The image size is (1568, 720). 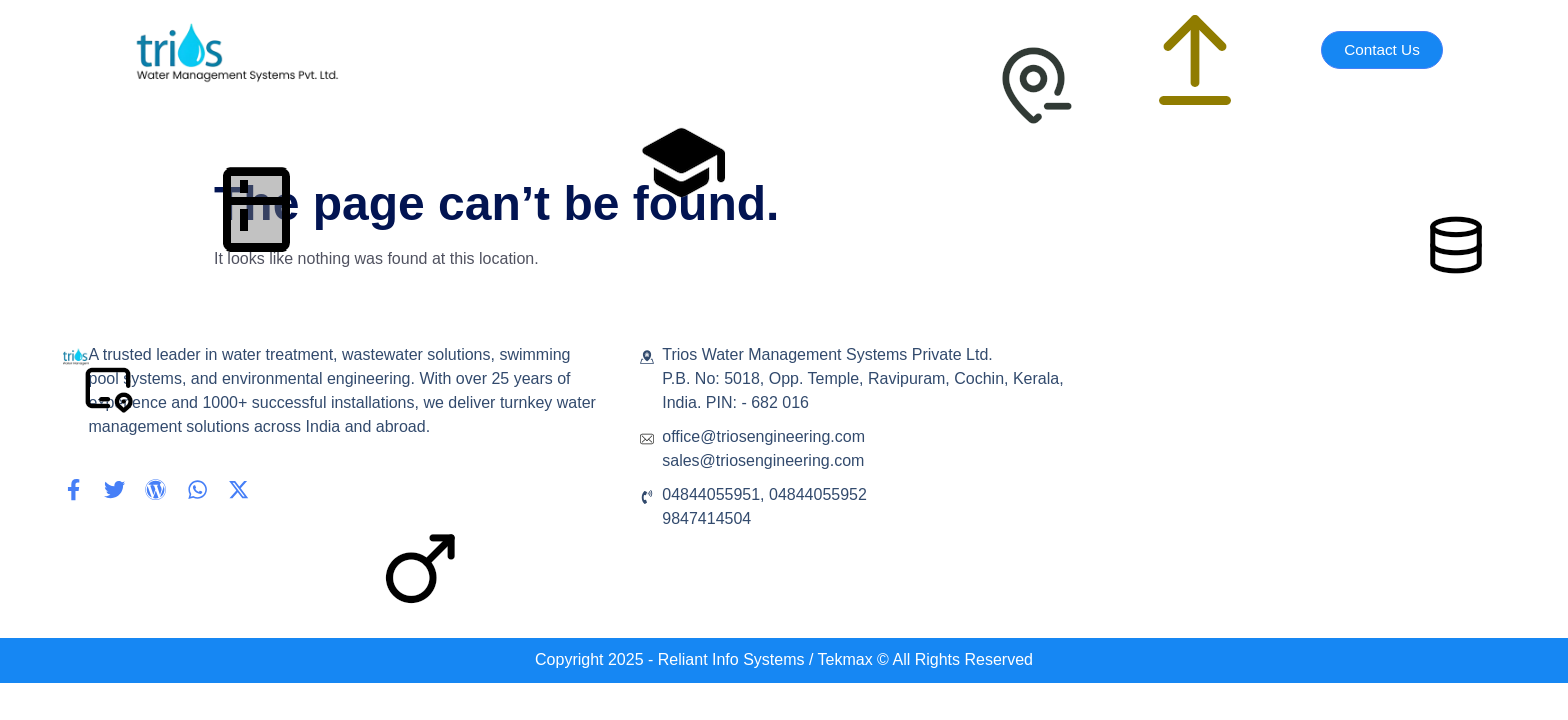 What do you see at coordinates (681, 162) in the screenshot?
I see `access education or school-related features` at bounding box center [681, 162].